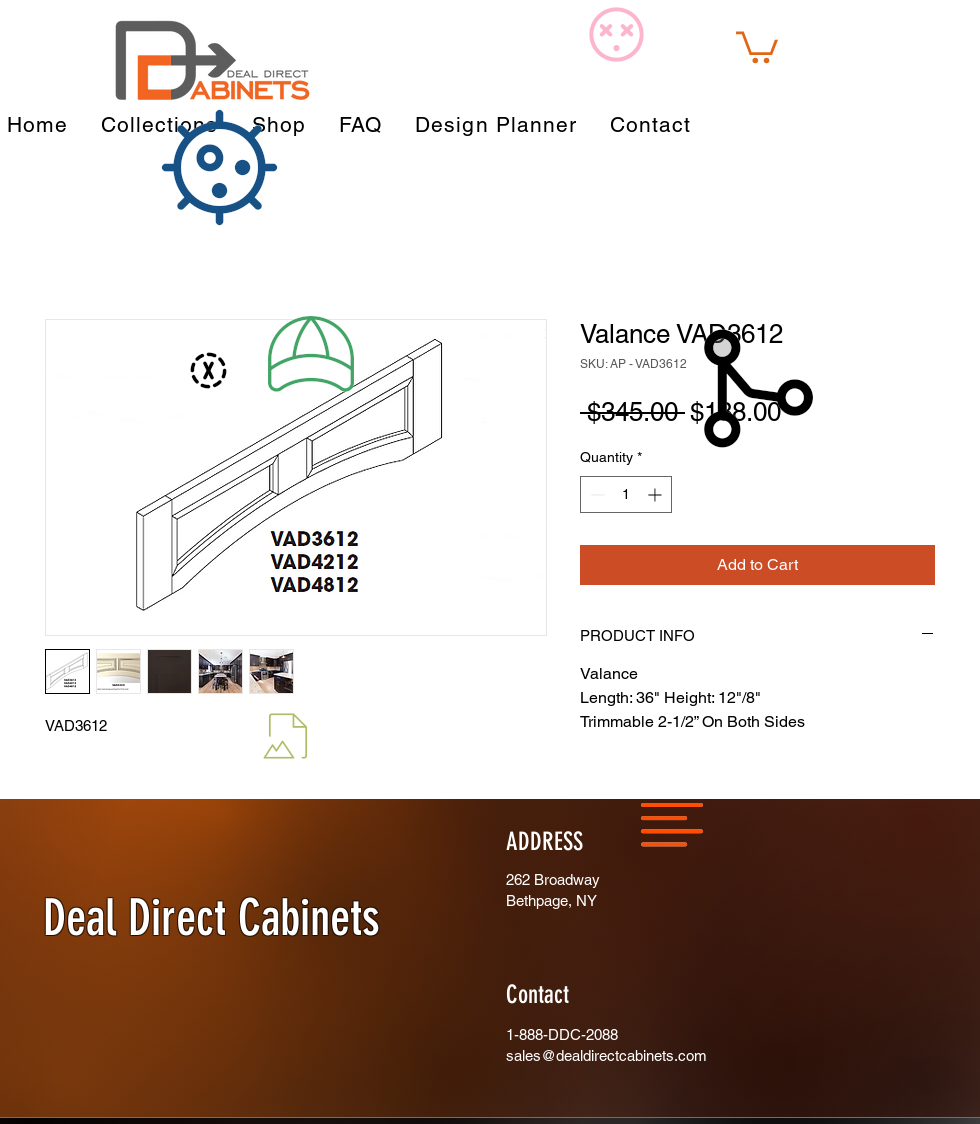 This screenshot has width=980, height=1124. What do you see at coordinates (672, 826) in the screenshot?
I see `align text to the left` at bounding box center [672, 826].